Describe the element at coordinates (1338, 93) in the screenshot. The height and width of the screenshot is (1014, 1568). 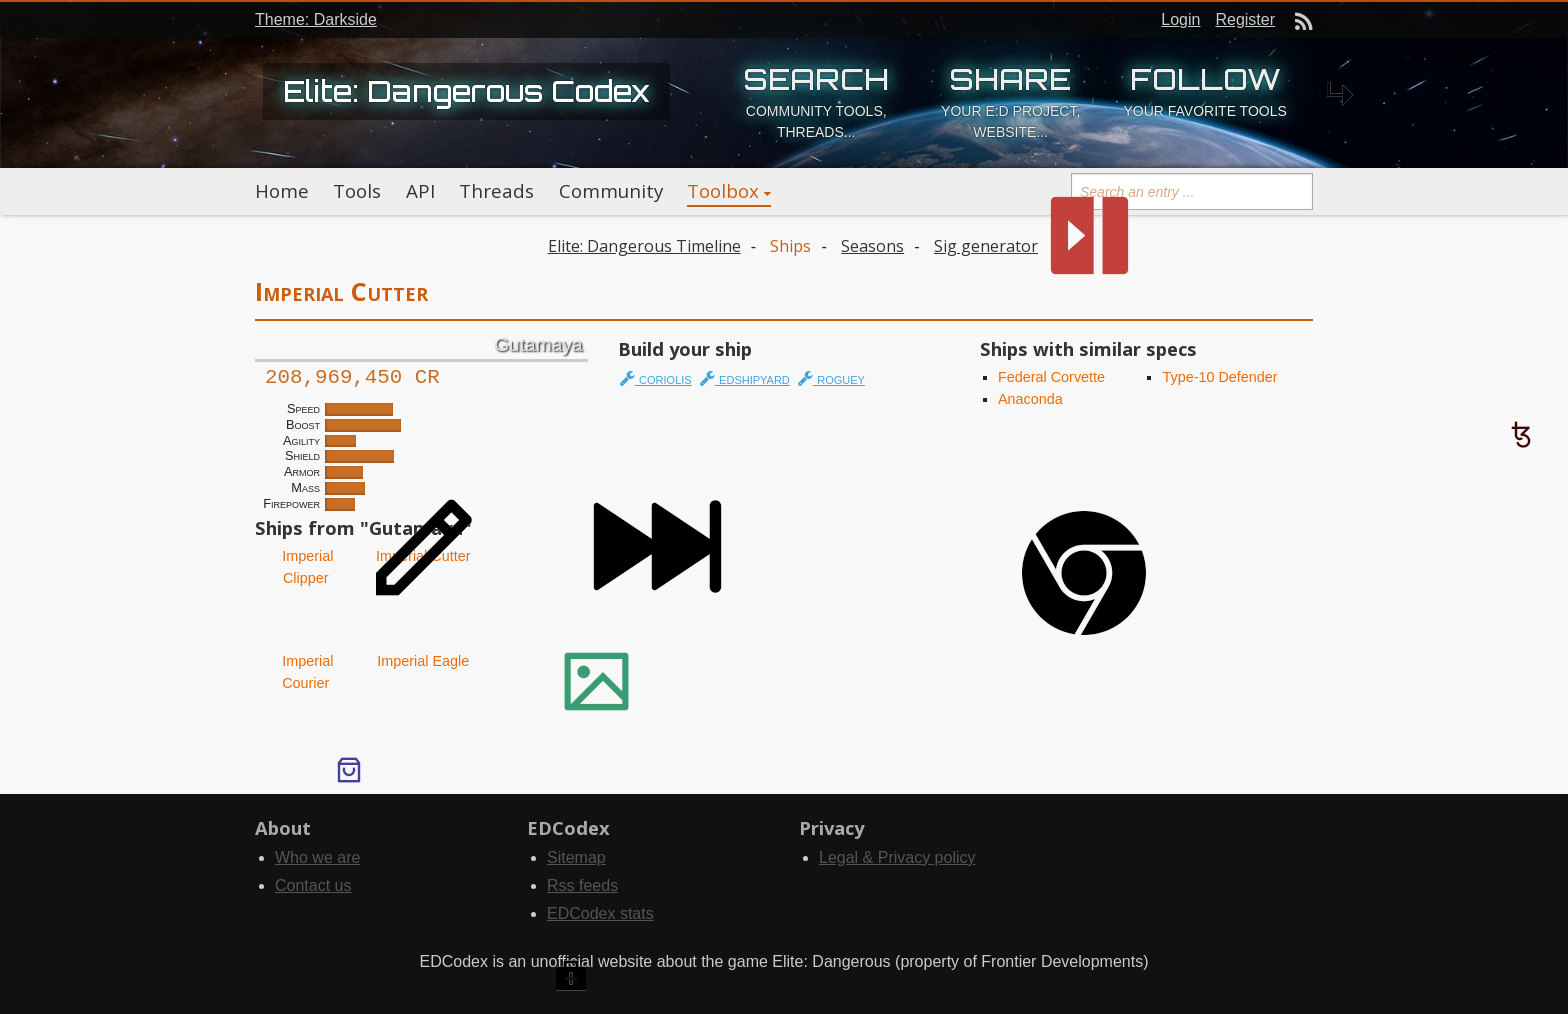
I see `reply to a message or comment` at that location.